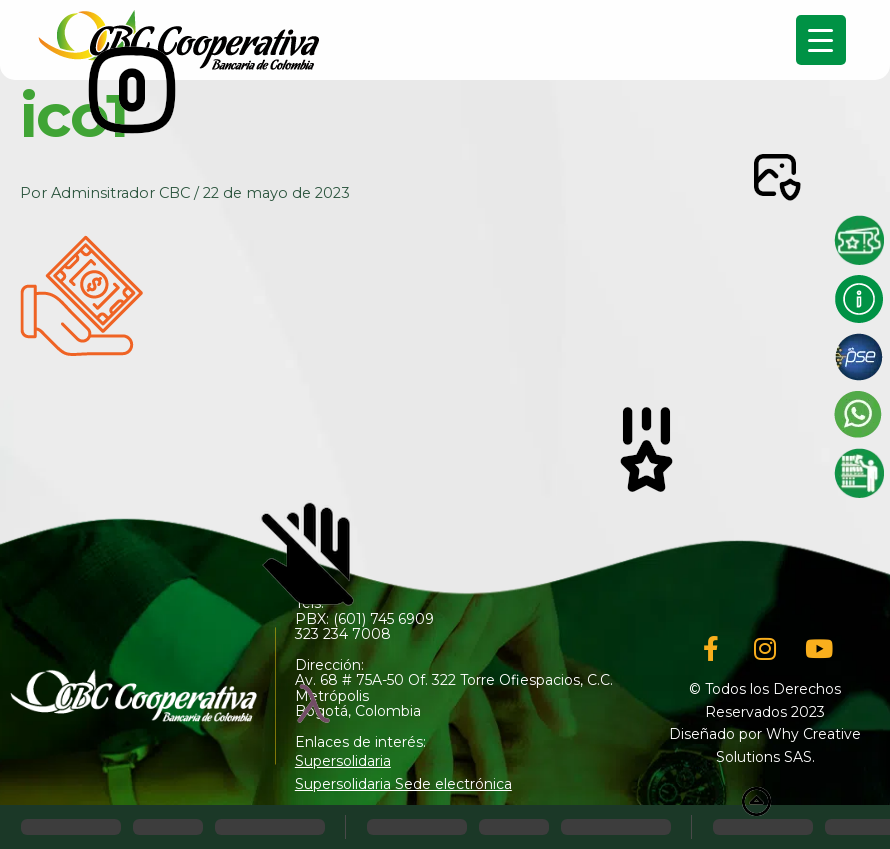 This screenshot has width=890, height=849. What do you see at coordinates (132, 90) in the screenshot?
I see `represents the letter "o" in a menu or keyboard interface` at bounding box center [132, 90].